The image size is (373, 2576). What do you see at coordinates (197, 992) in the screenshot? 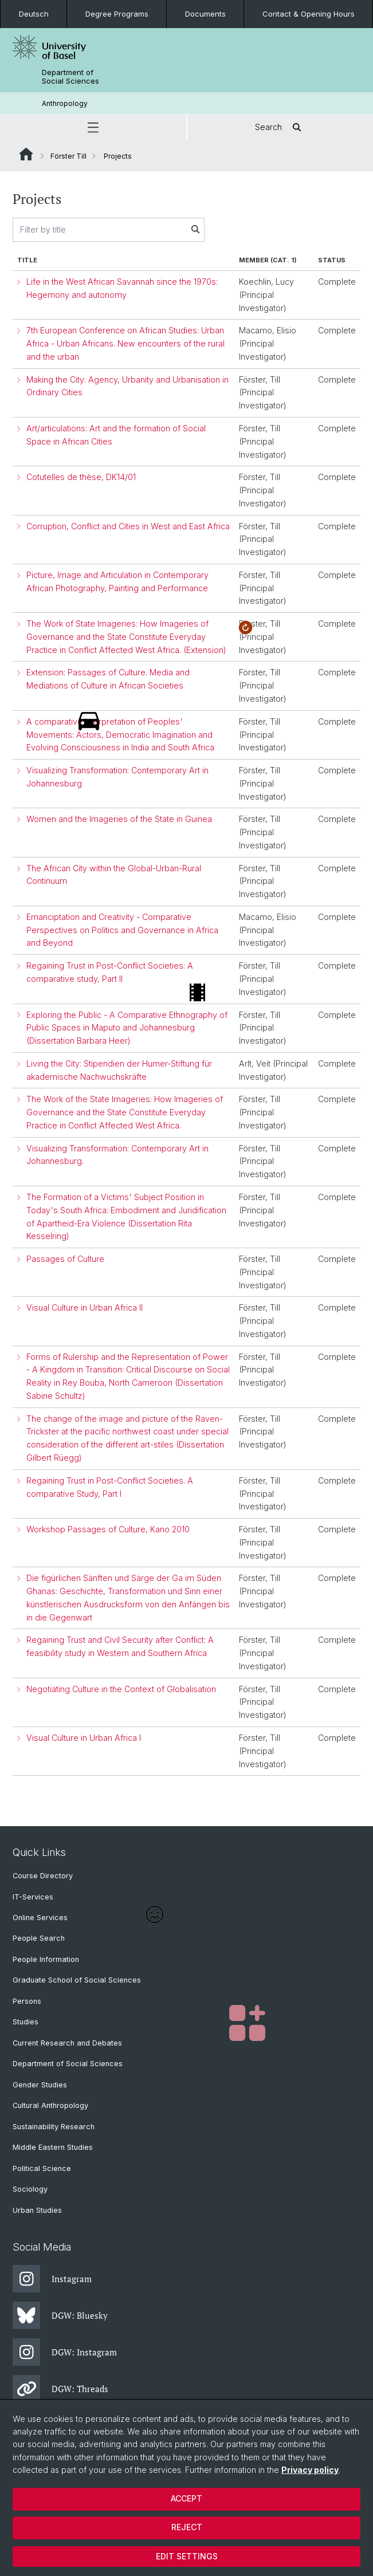
I see `browse local movies or theaters nearby` at bounding box center [197, 992].